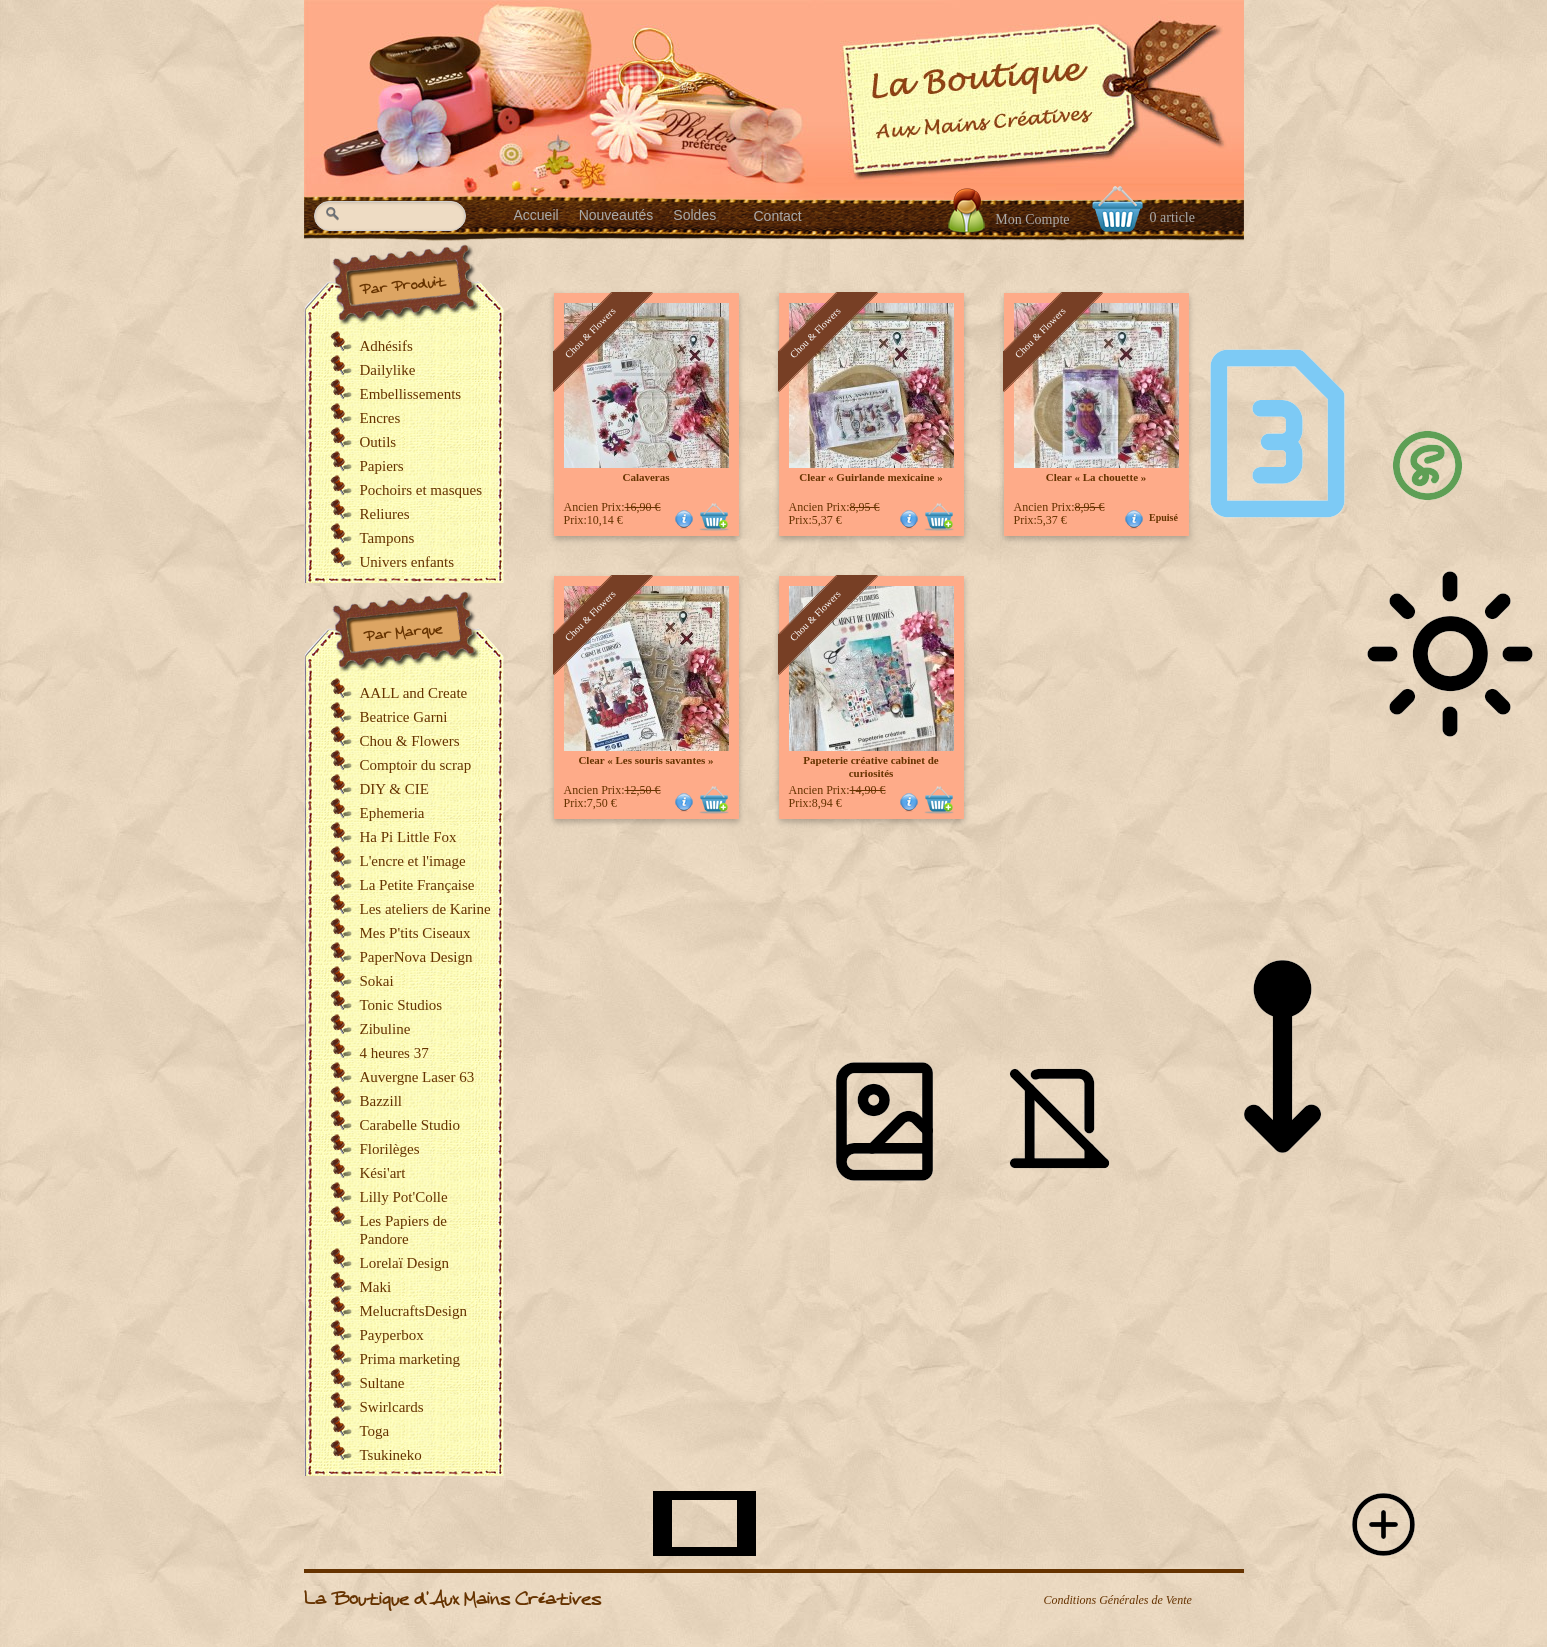 Image resolution: width=1547 pixels, height=1647 pixels. I want to click on indicates sass stylesheet technology, so click(1427, 465).